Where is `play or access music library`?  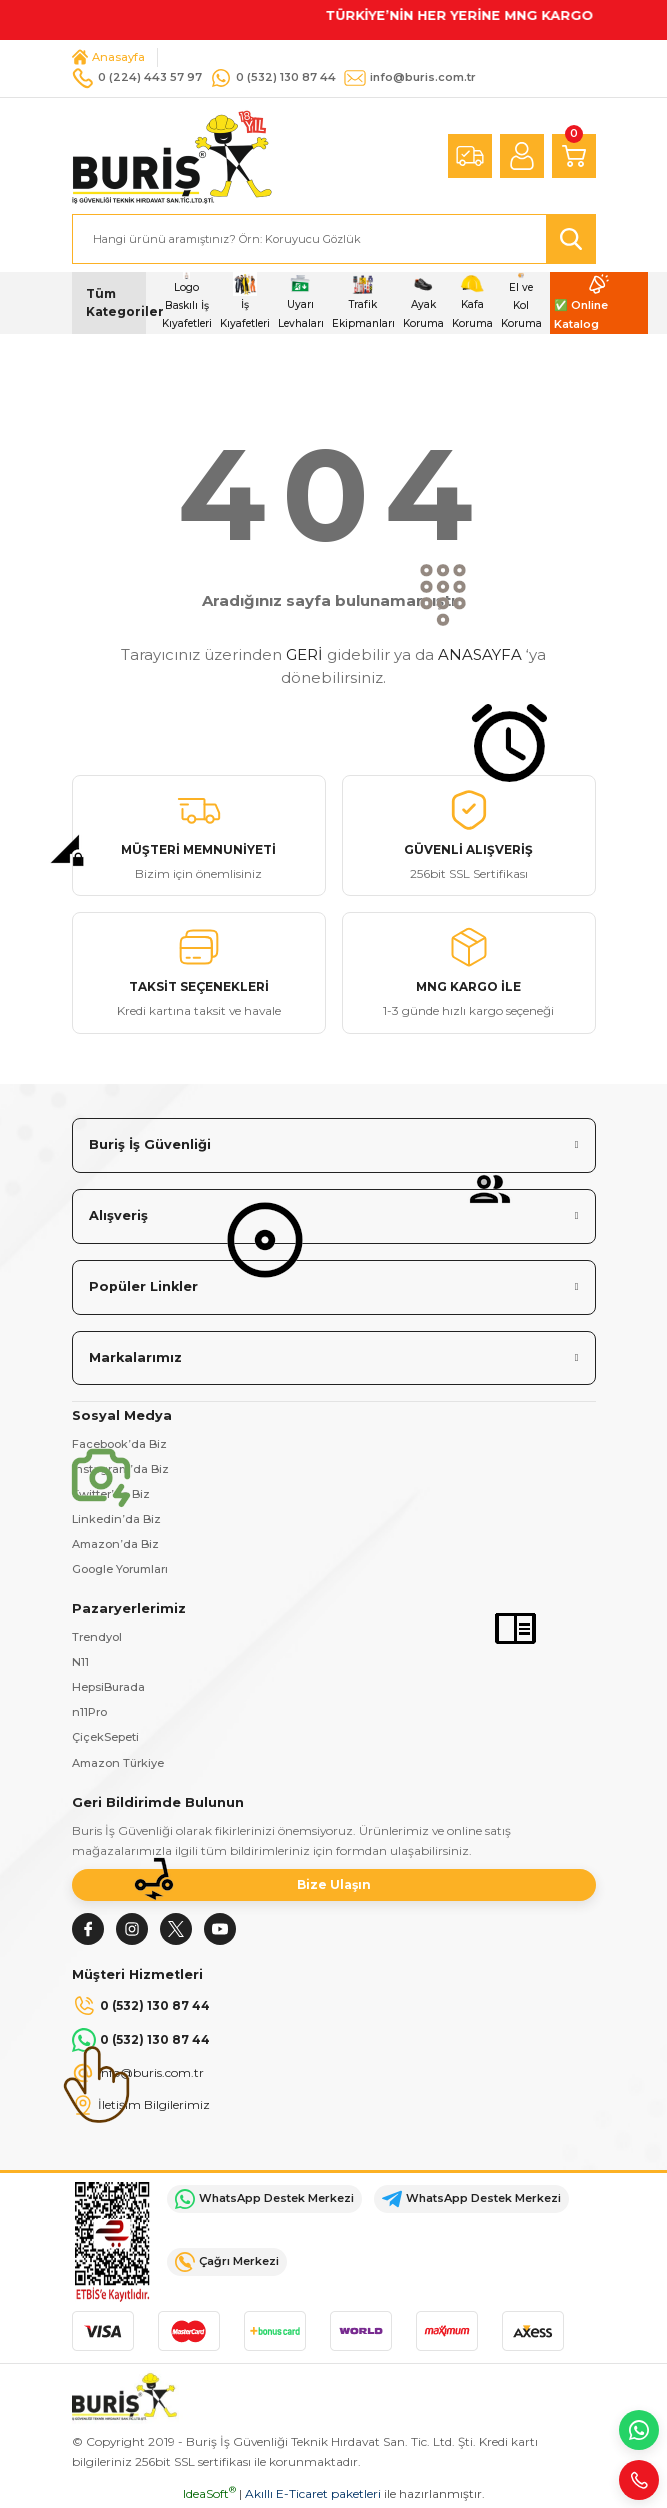 play or access music library is located at coordinates (265, 1240).